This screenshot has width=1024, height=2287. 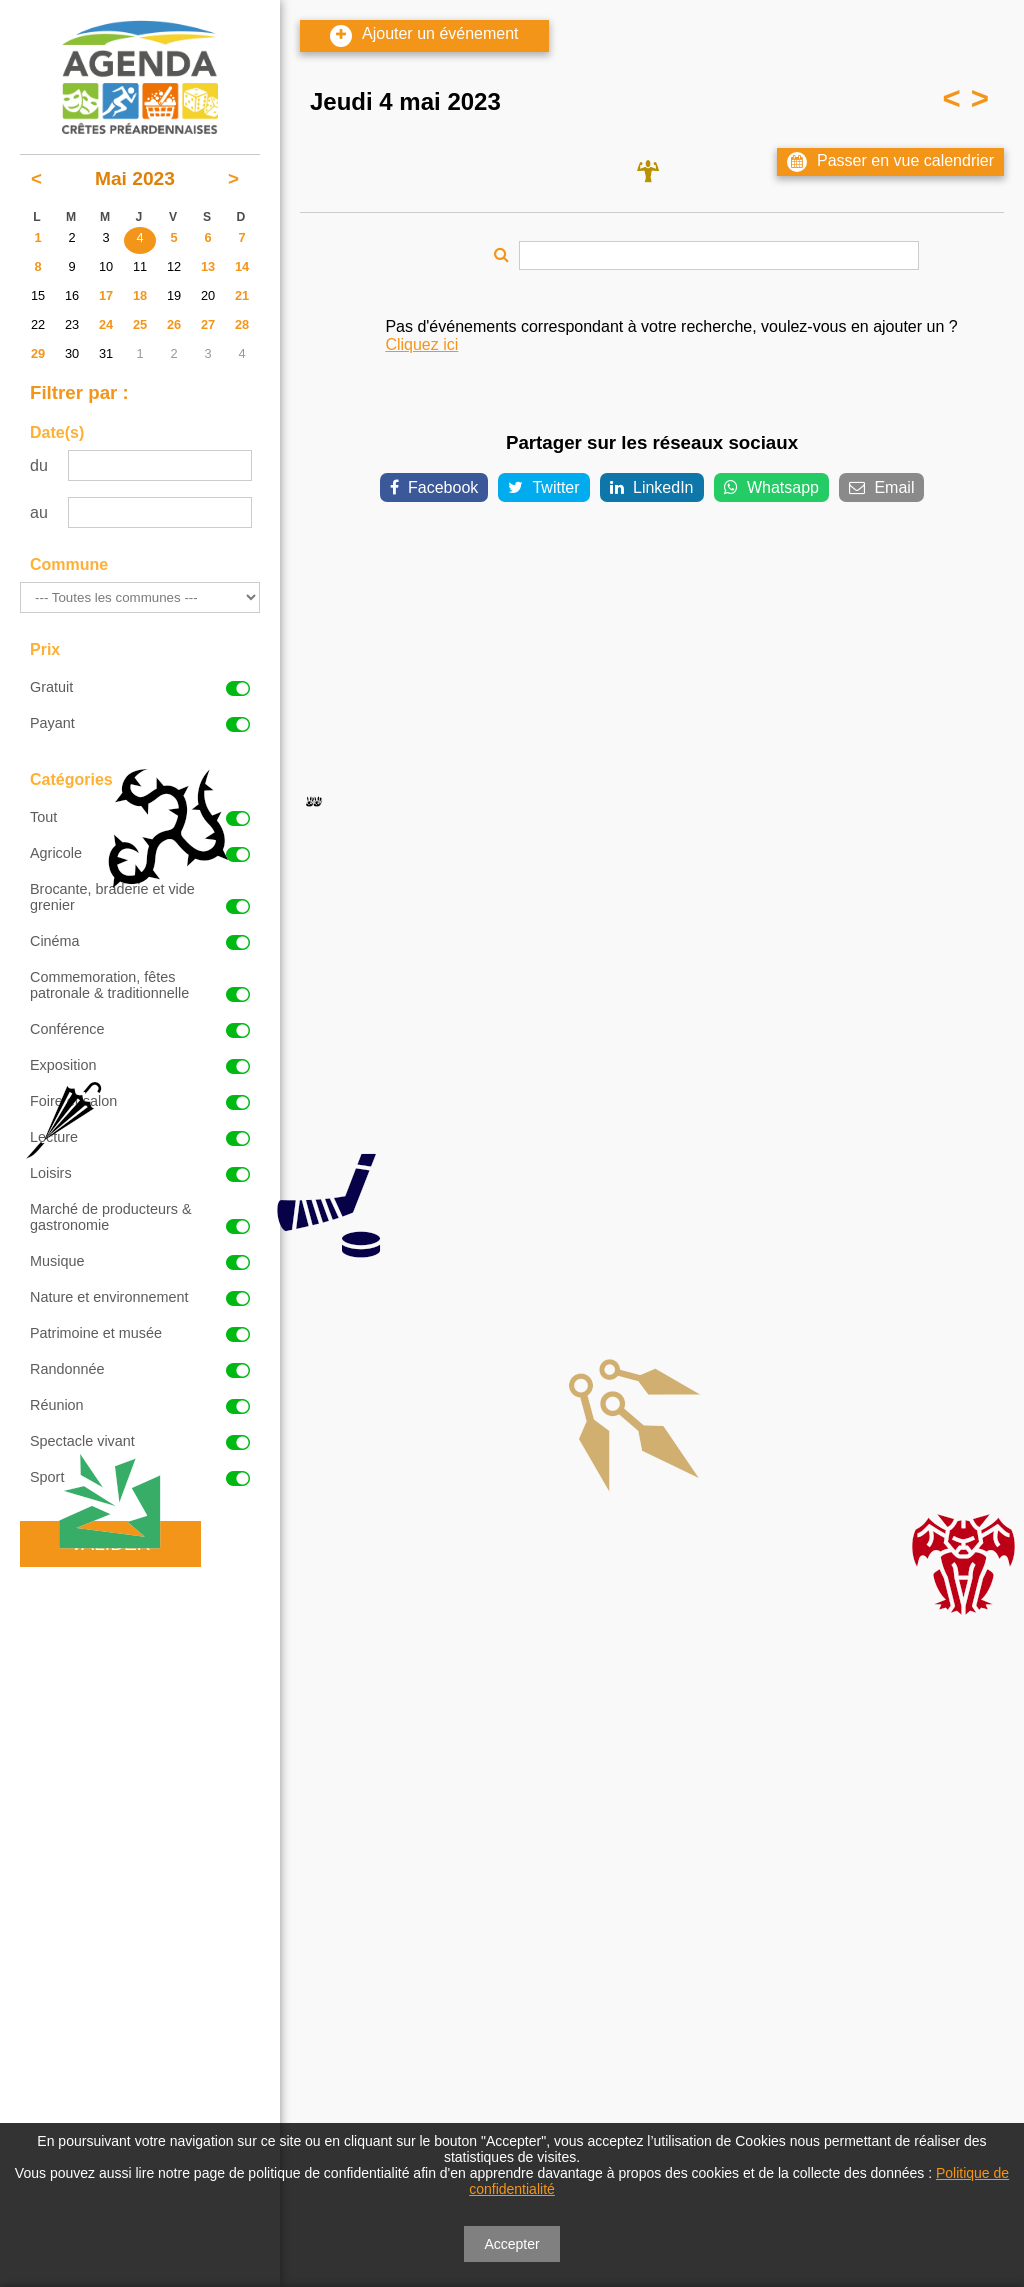 I want to click on select gargoyle character or unit, so click(x=963, y=1564).